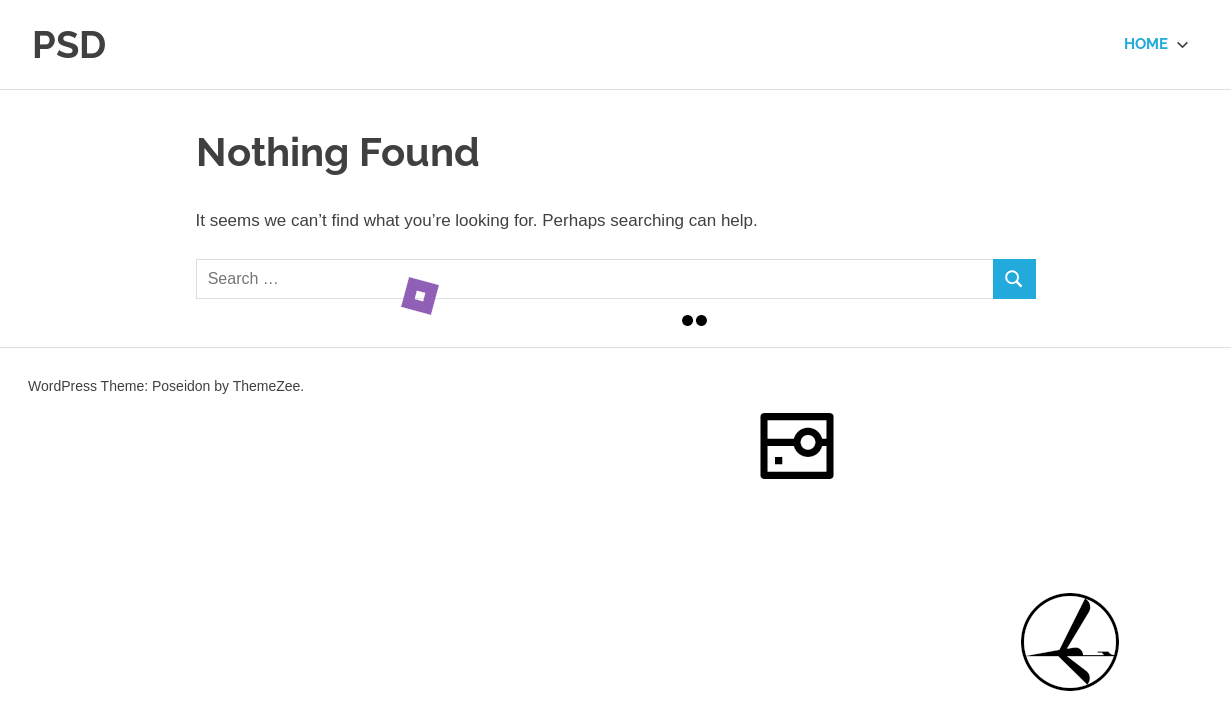 This screenshot has height=720, width=1231. What do you see at coordinates (694, 320) in the screenshot?
I see `open Flickr app` at bounding box center [694, 320].